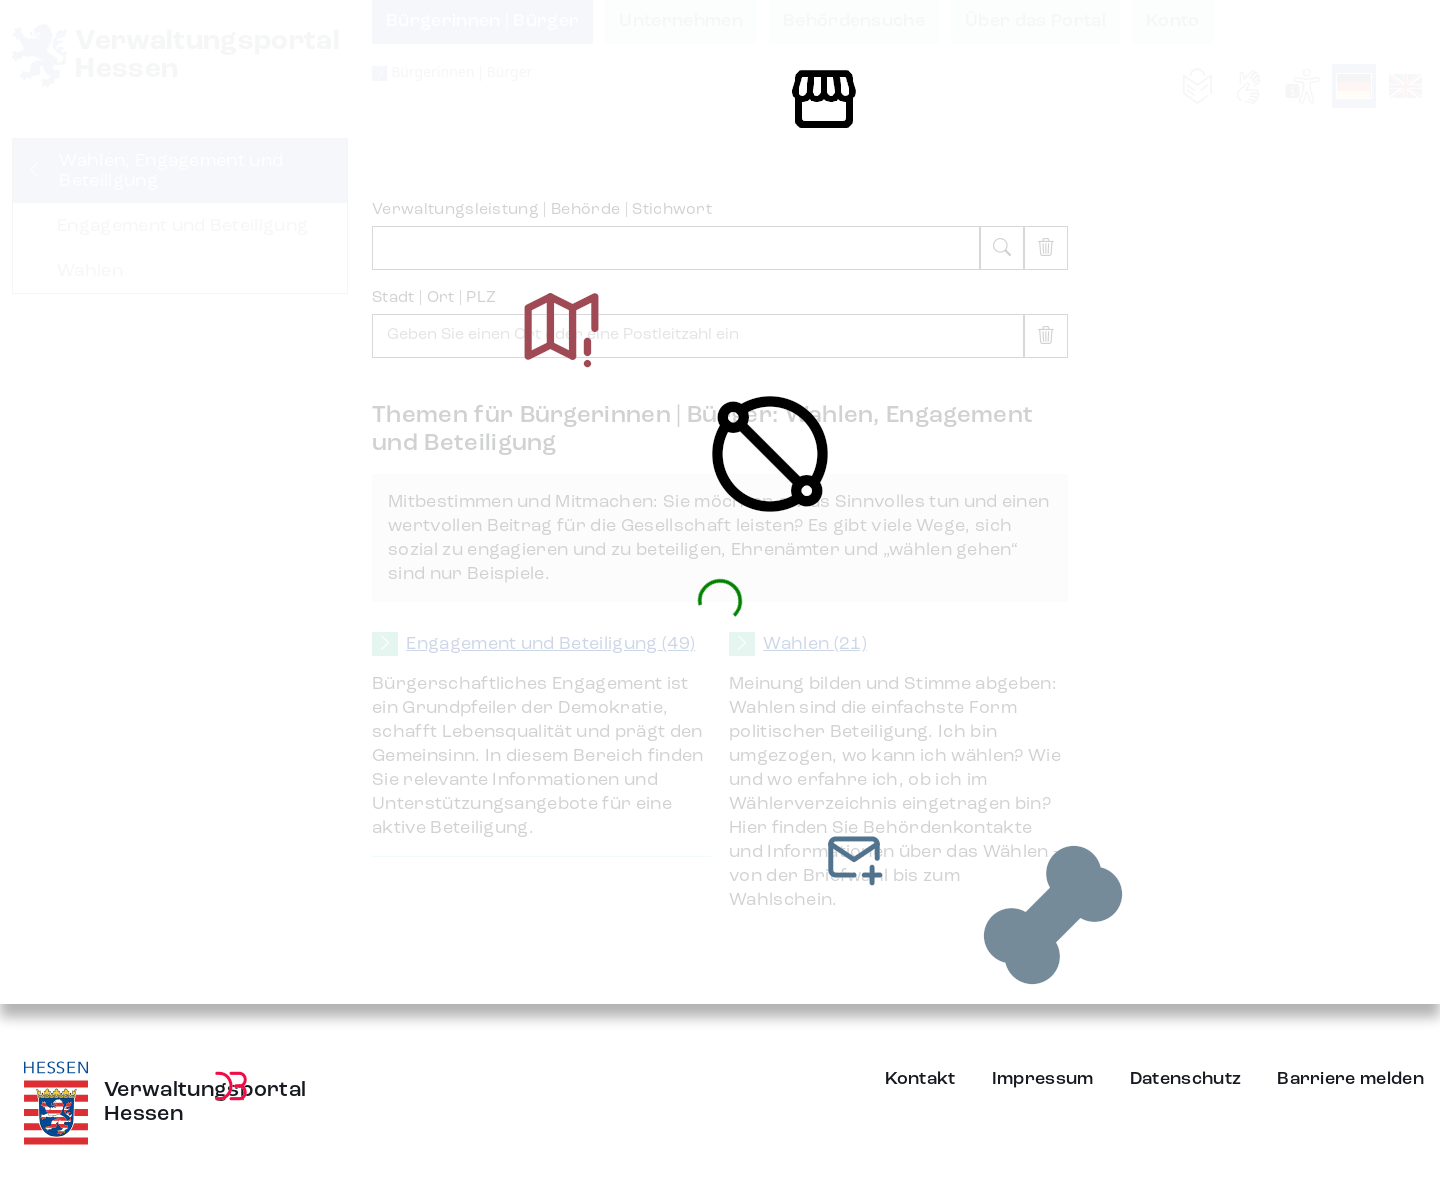 The height and width of the screenshot is (1202, 1440). Describe the element at coordinates (231, 1086) in the screenshot. I see `D3.js data visualization library logo` at that location.